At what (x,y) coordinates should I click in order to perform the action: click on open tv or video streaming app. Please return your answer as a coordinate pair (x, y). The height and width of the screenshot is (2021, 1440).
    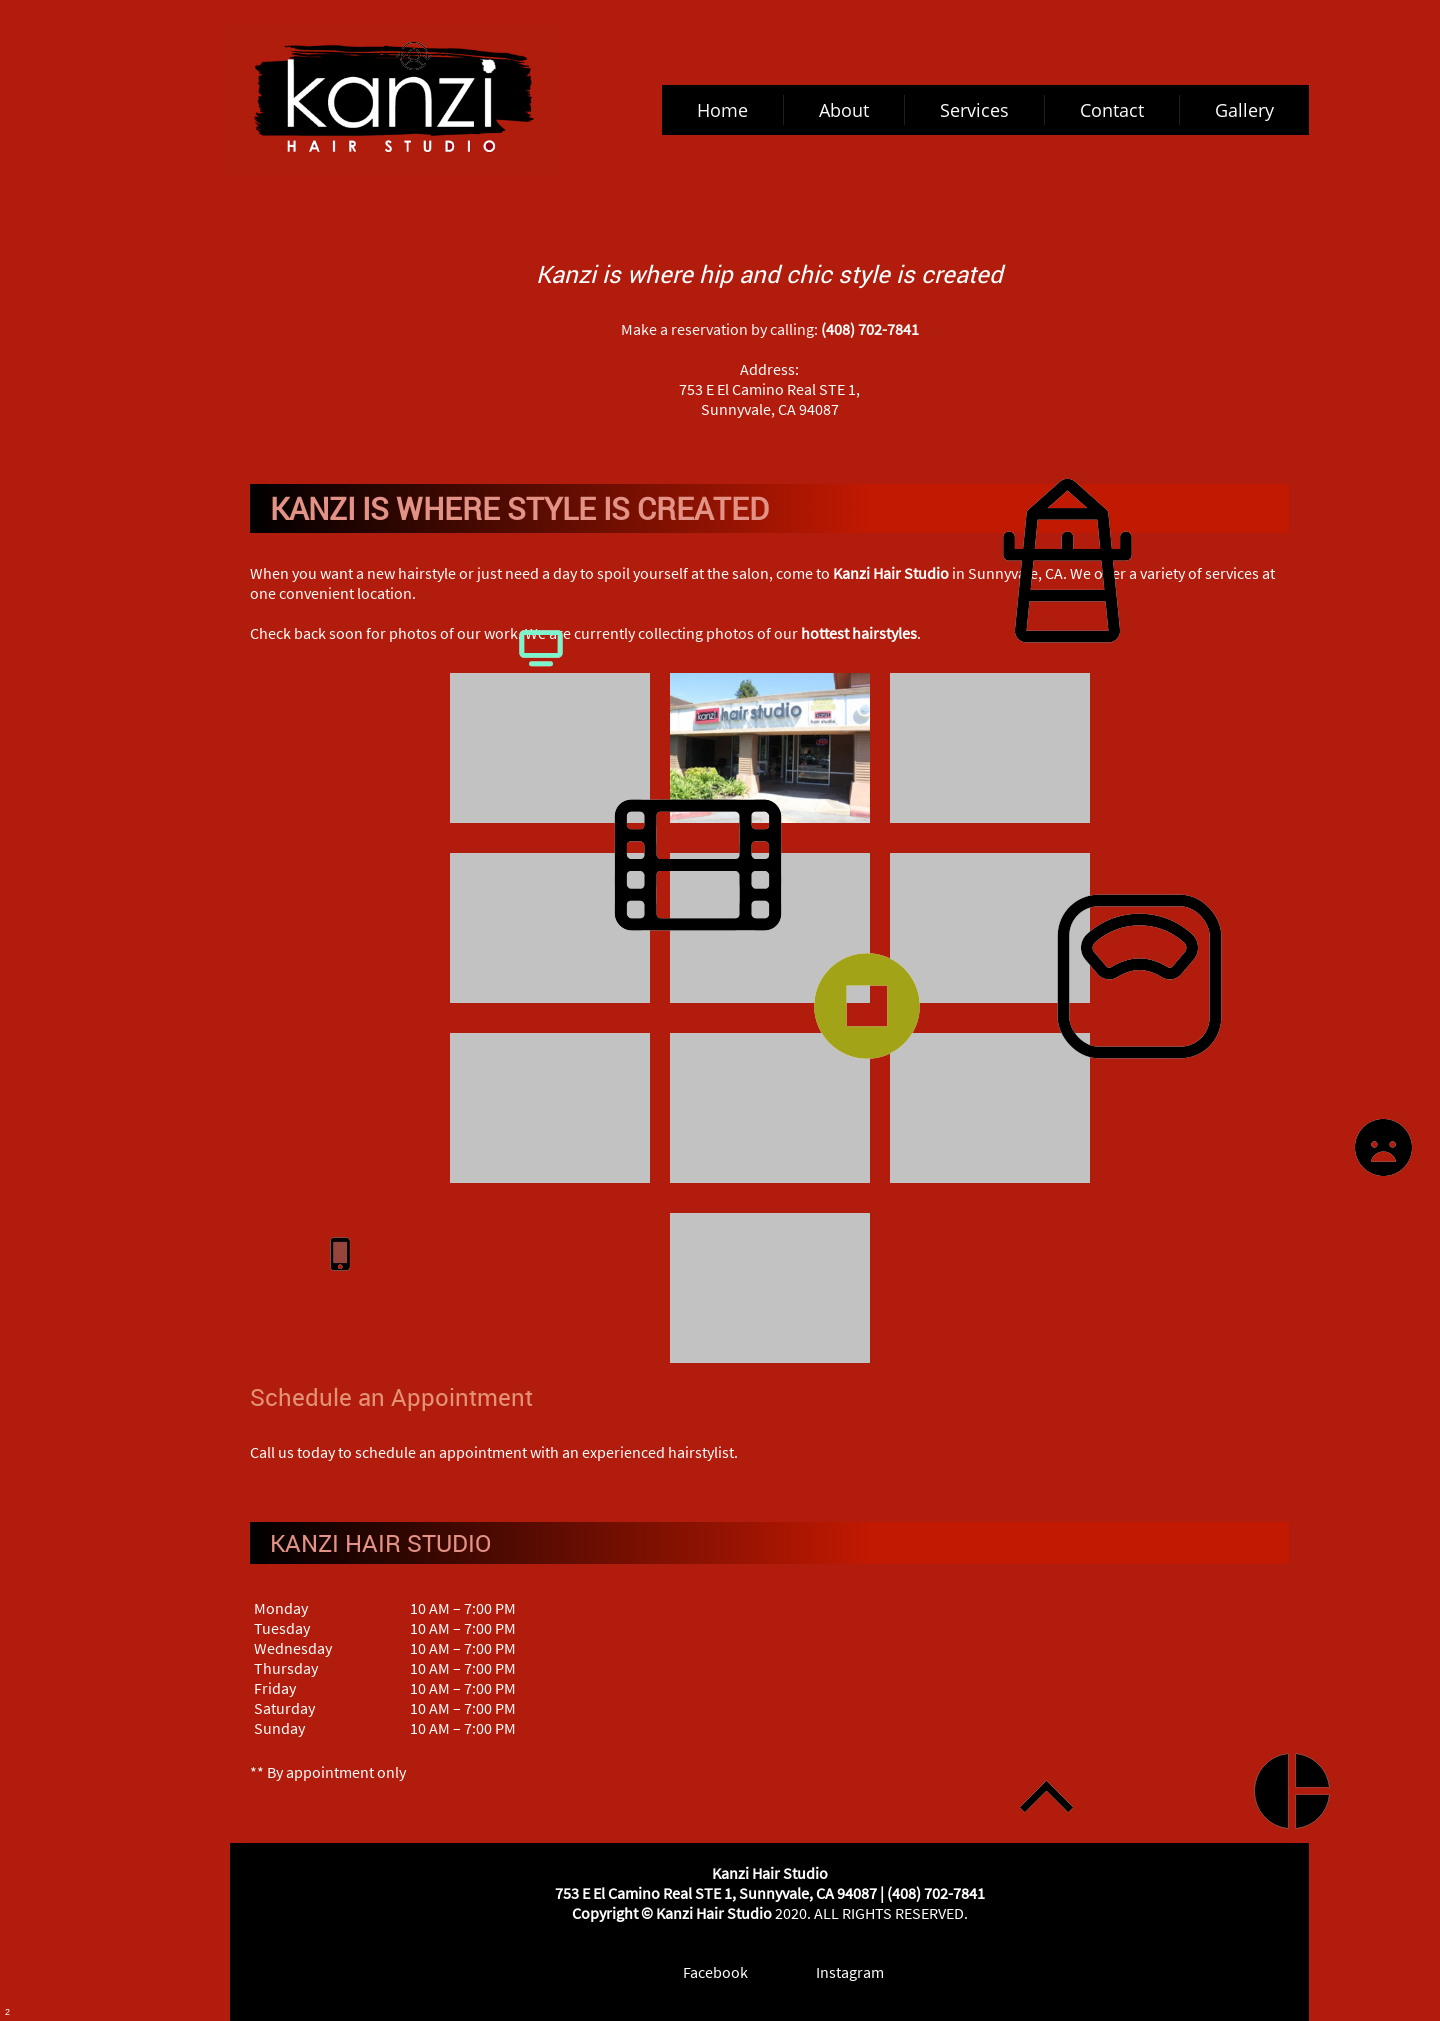
    Looking at the image, I should click on (541, 647).